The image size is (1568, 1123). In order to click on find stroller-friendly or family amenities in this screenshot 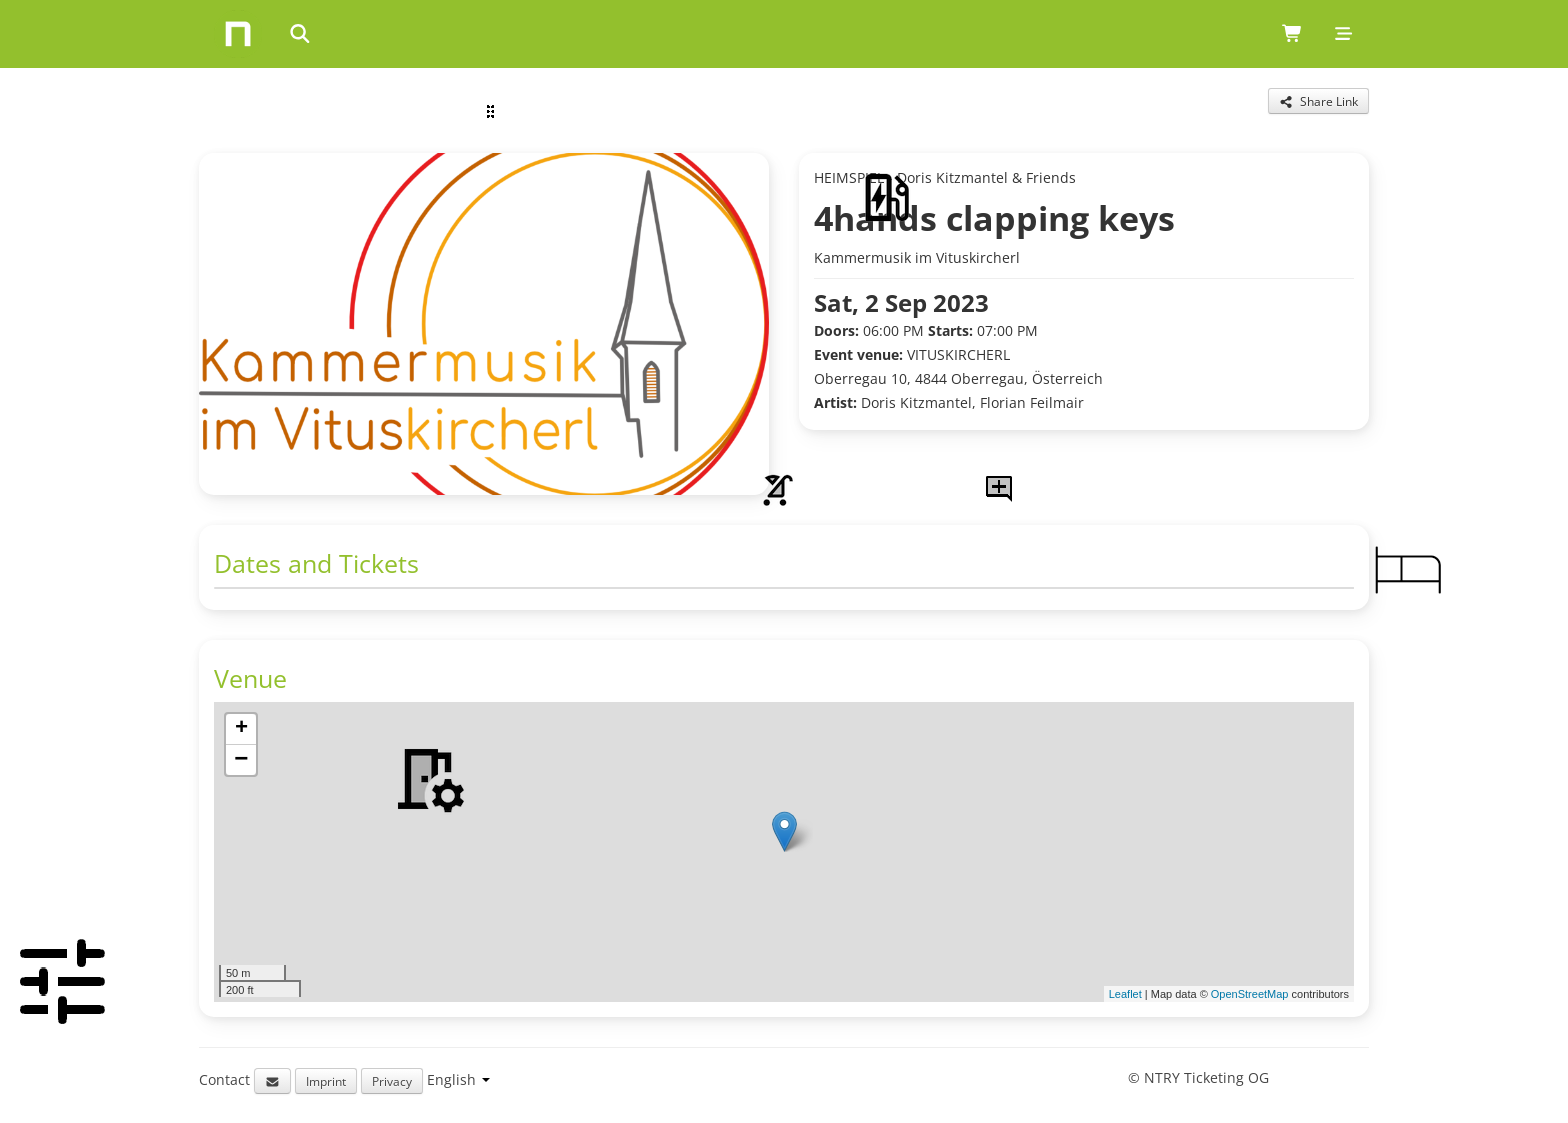, I will do `click(776, 489)`.